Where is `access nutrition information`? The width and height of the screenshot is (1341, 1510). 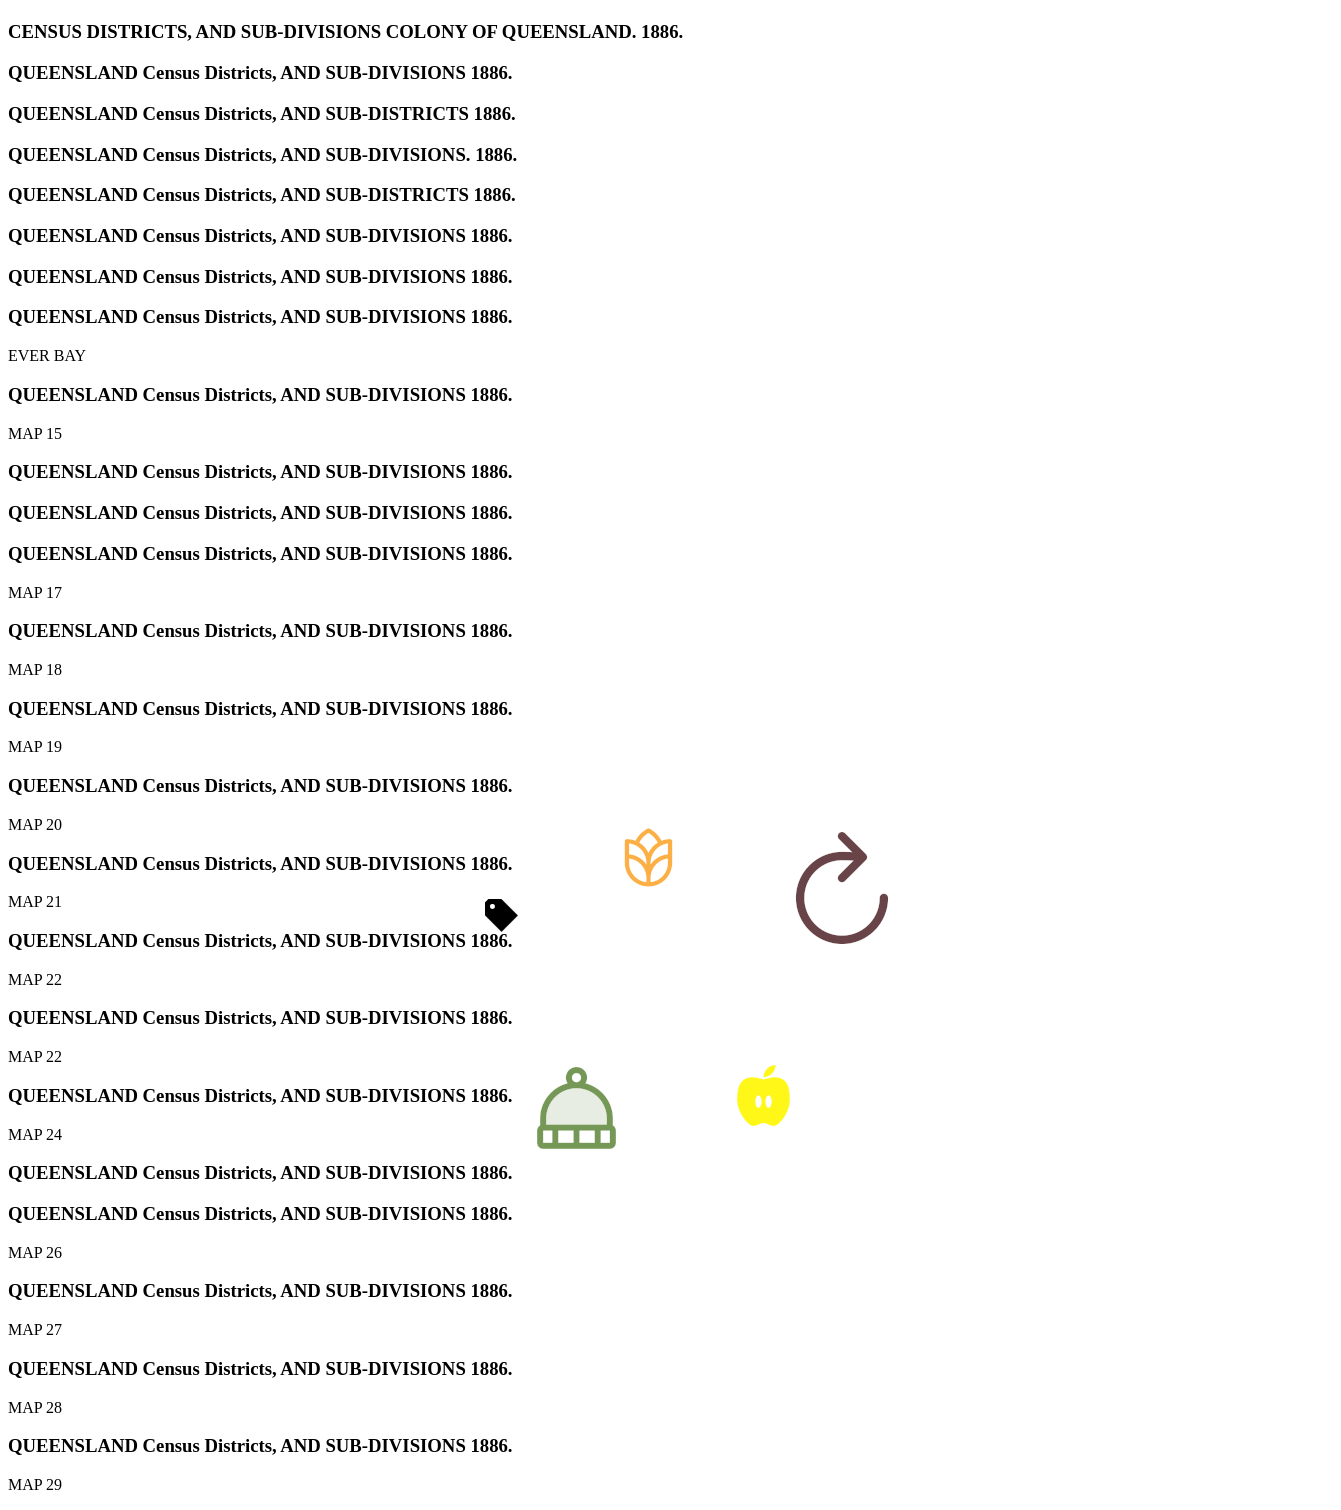
access nutrition information is located at coordinates (763, 1095).